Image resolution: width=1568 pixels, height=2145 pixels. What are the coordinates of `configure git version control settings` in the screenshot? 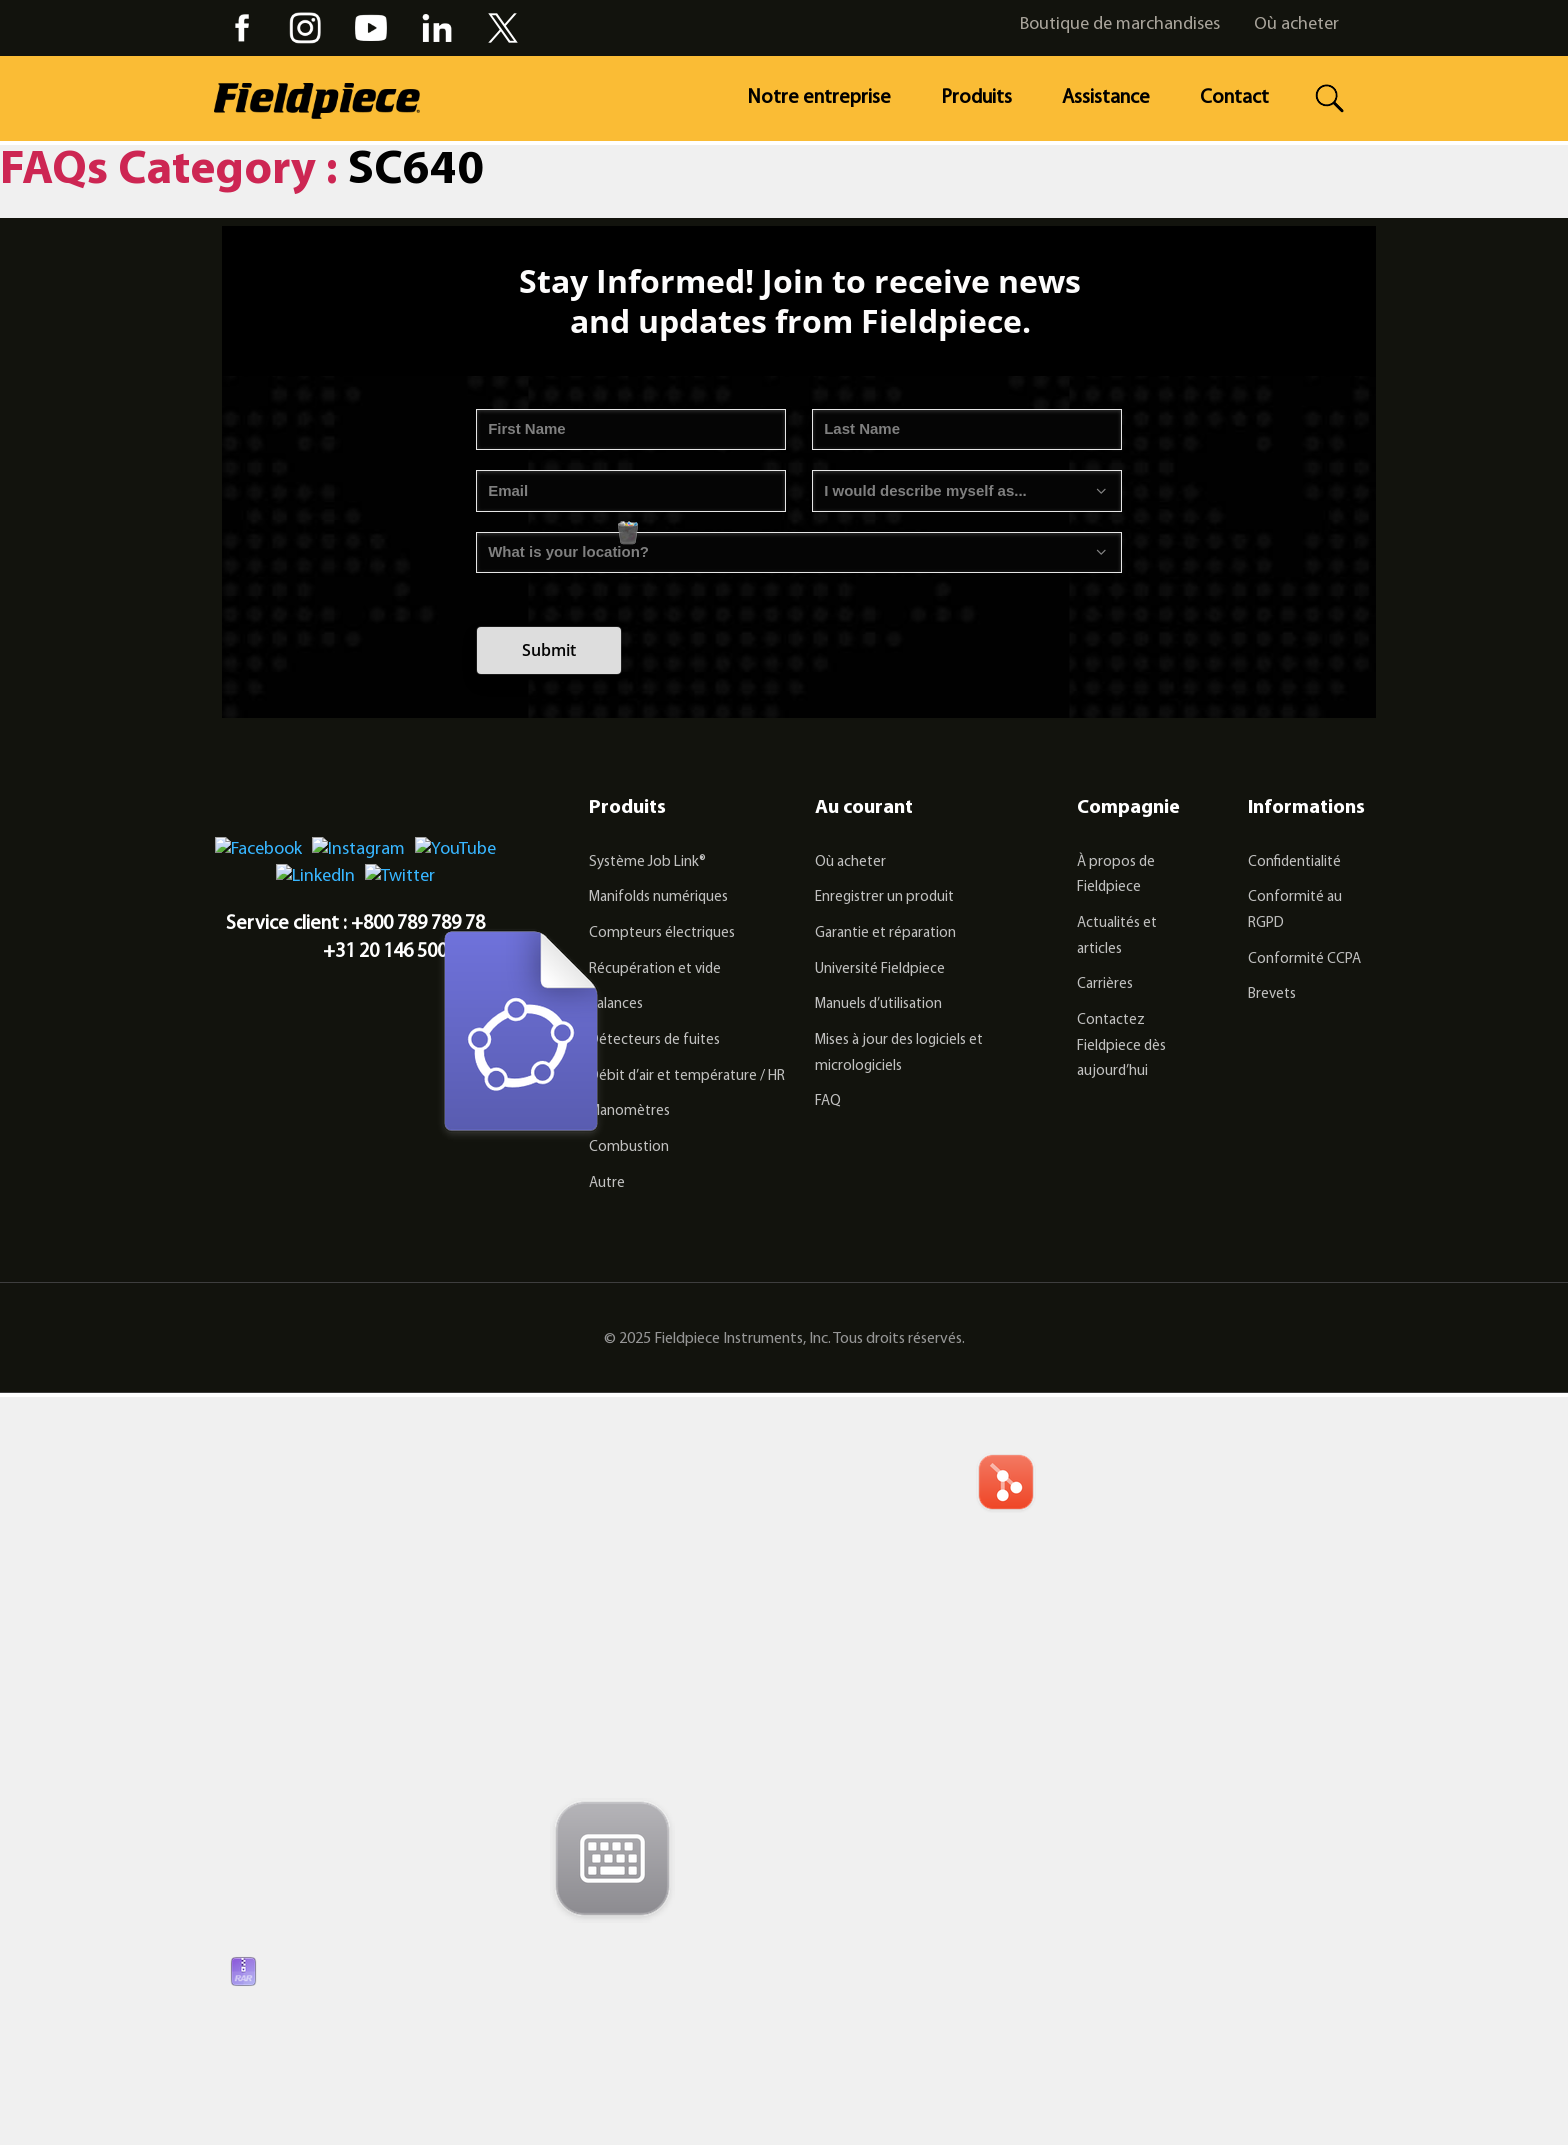 It's located at (1006, 1483).